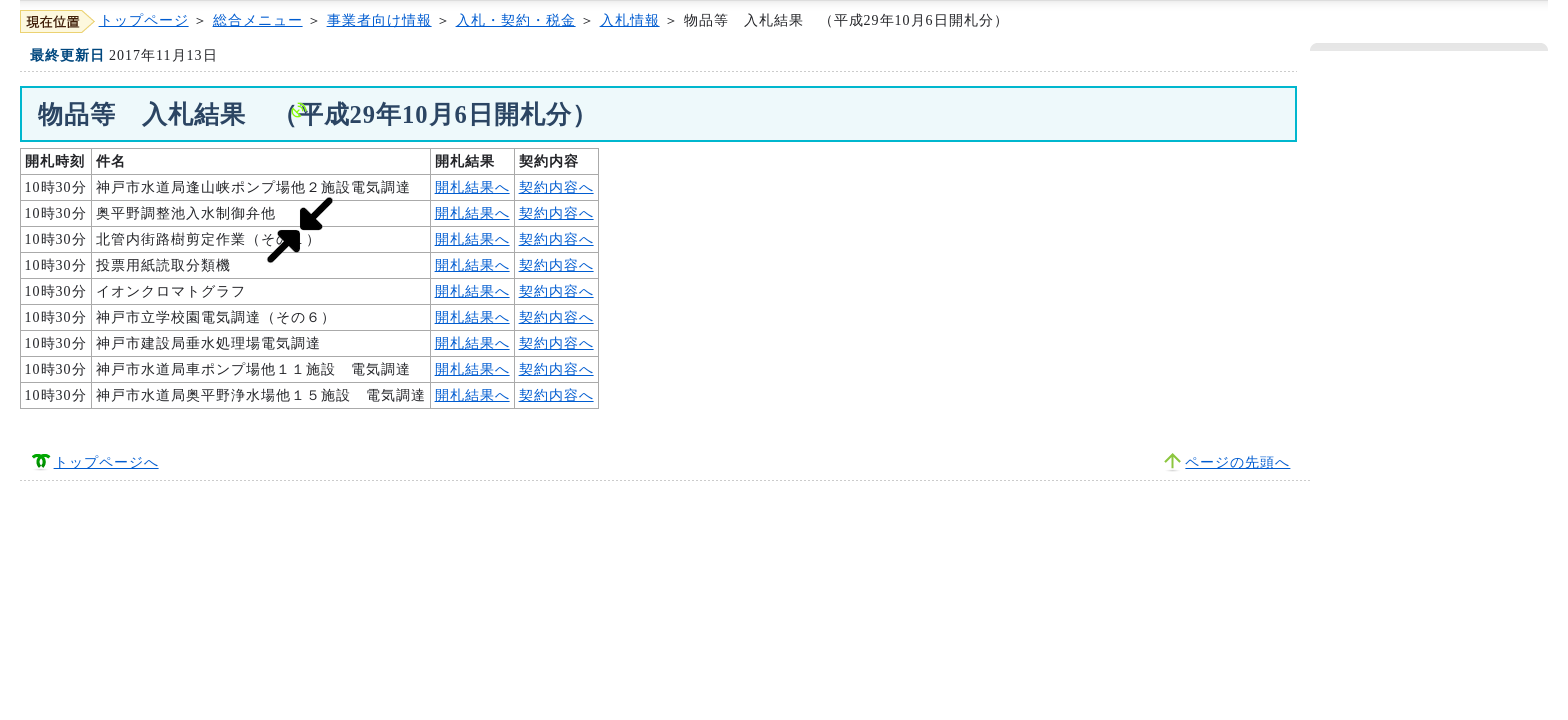  What do you see at coordinates (299, 110) in the screenshot?
I see `access satellite or broadcast settings` at bounding box center [299, 110].